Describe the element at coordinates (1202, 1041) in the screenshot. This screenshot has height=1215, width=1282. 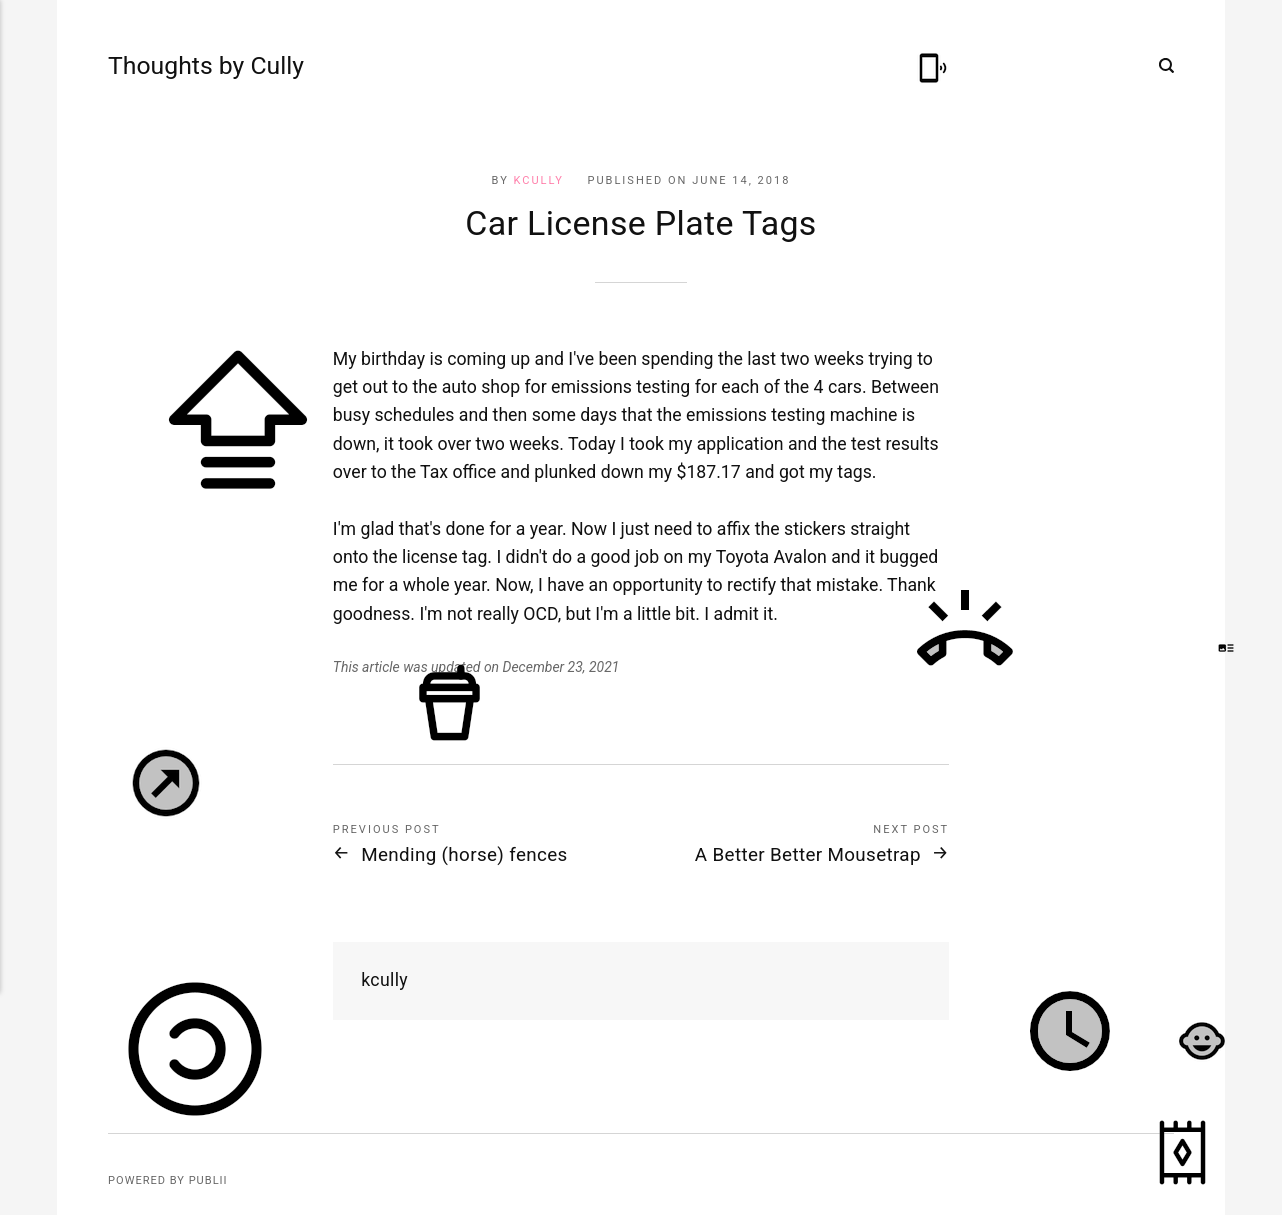
I see `access child-friendly or kids mode settings` at that location.